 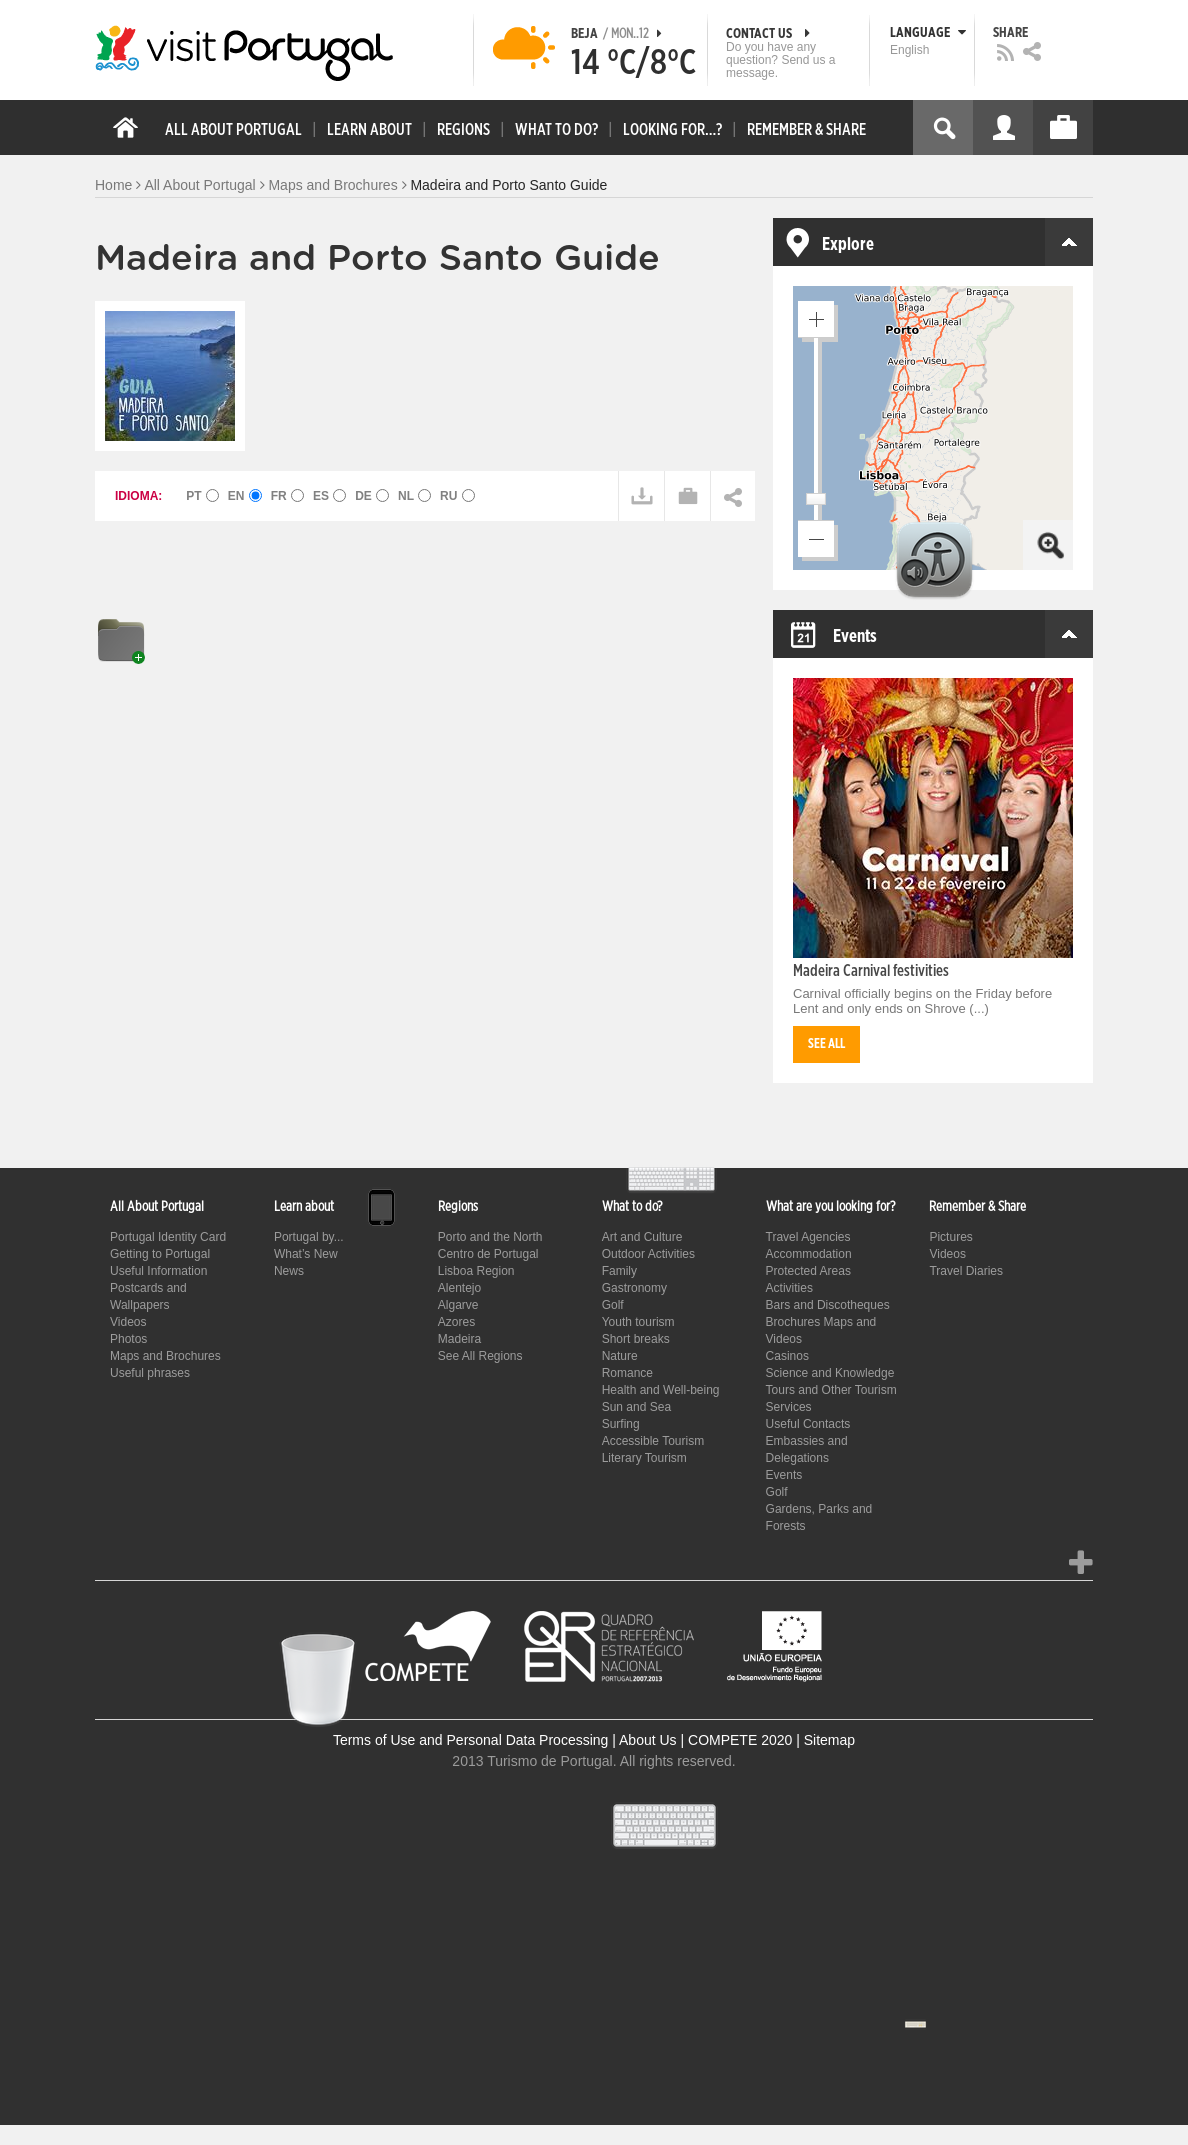 What do you see at coordinates (381, 1207) in the screenshot?
I see `view connected iPad mini device` at bounding box center [381, 1207].